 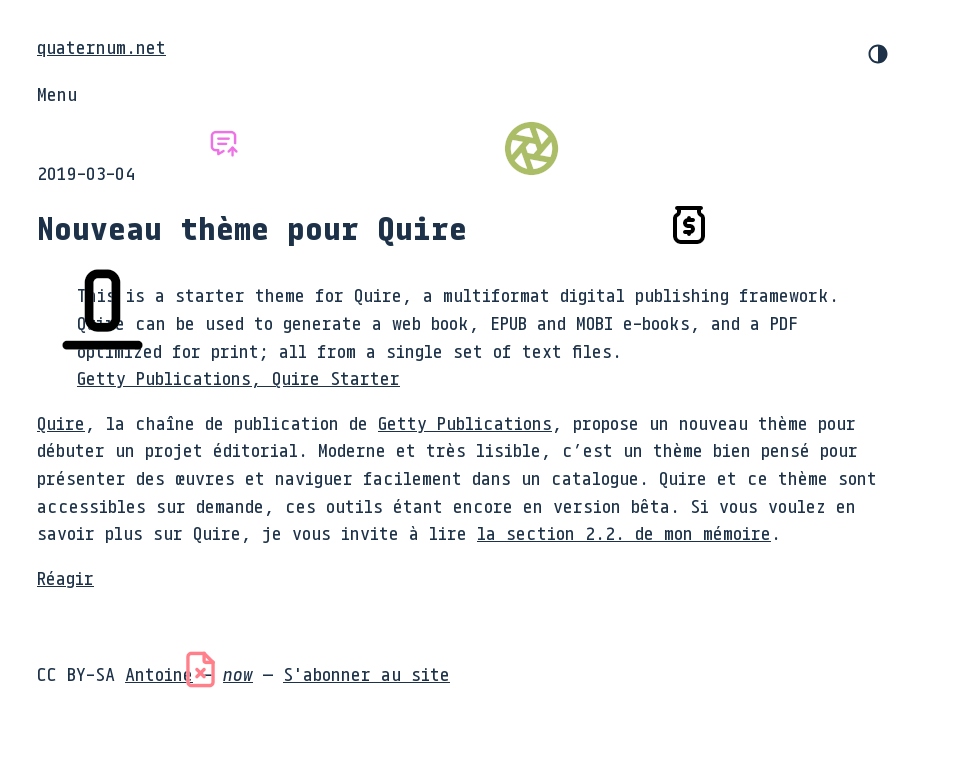 I want to click on send or submit a message, so click(x=223, y=142).